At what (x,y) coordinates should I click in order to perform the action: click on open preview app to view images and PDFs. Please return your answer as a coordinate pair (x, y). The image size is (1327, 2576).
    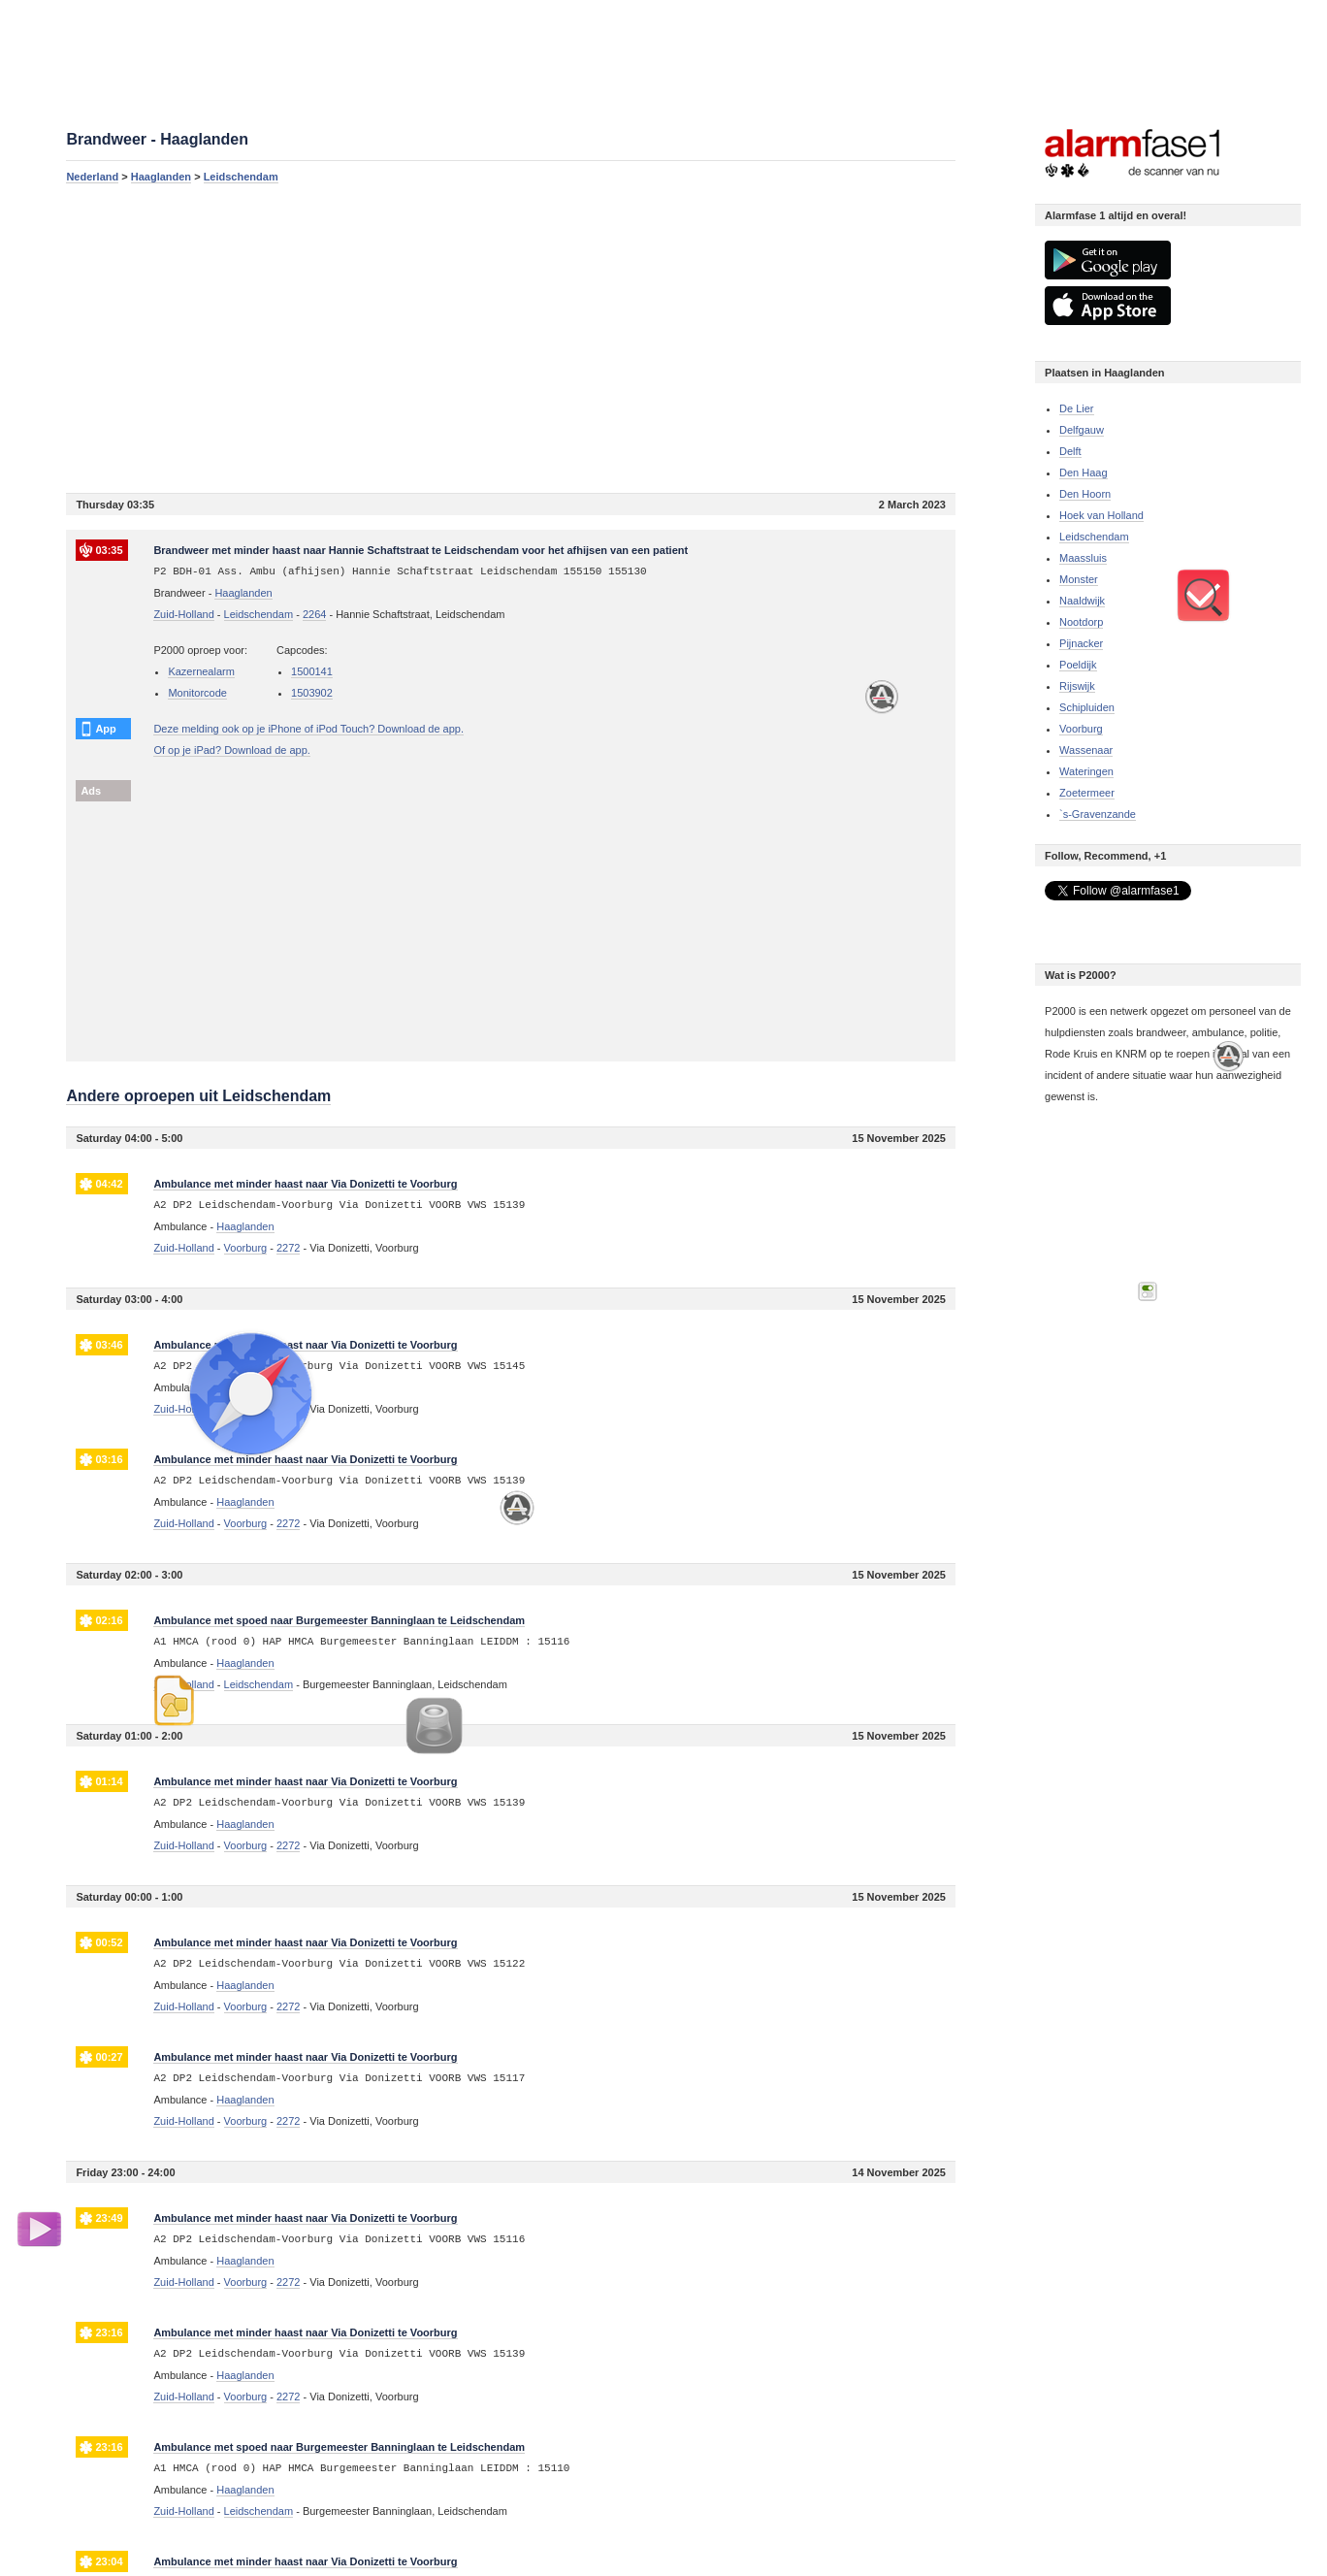
    Looking at the image, I should click on (434, 1725).